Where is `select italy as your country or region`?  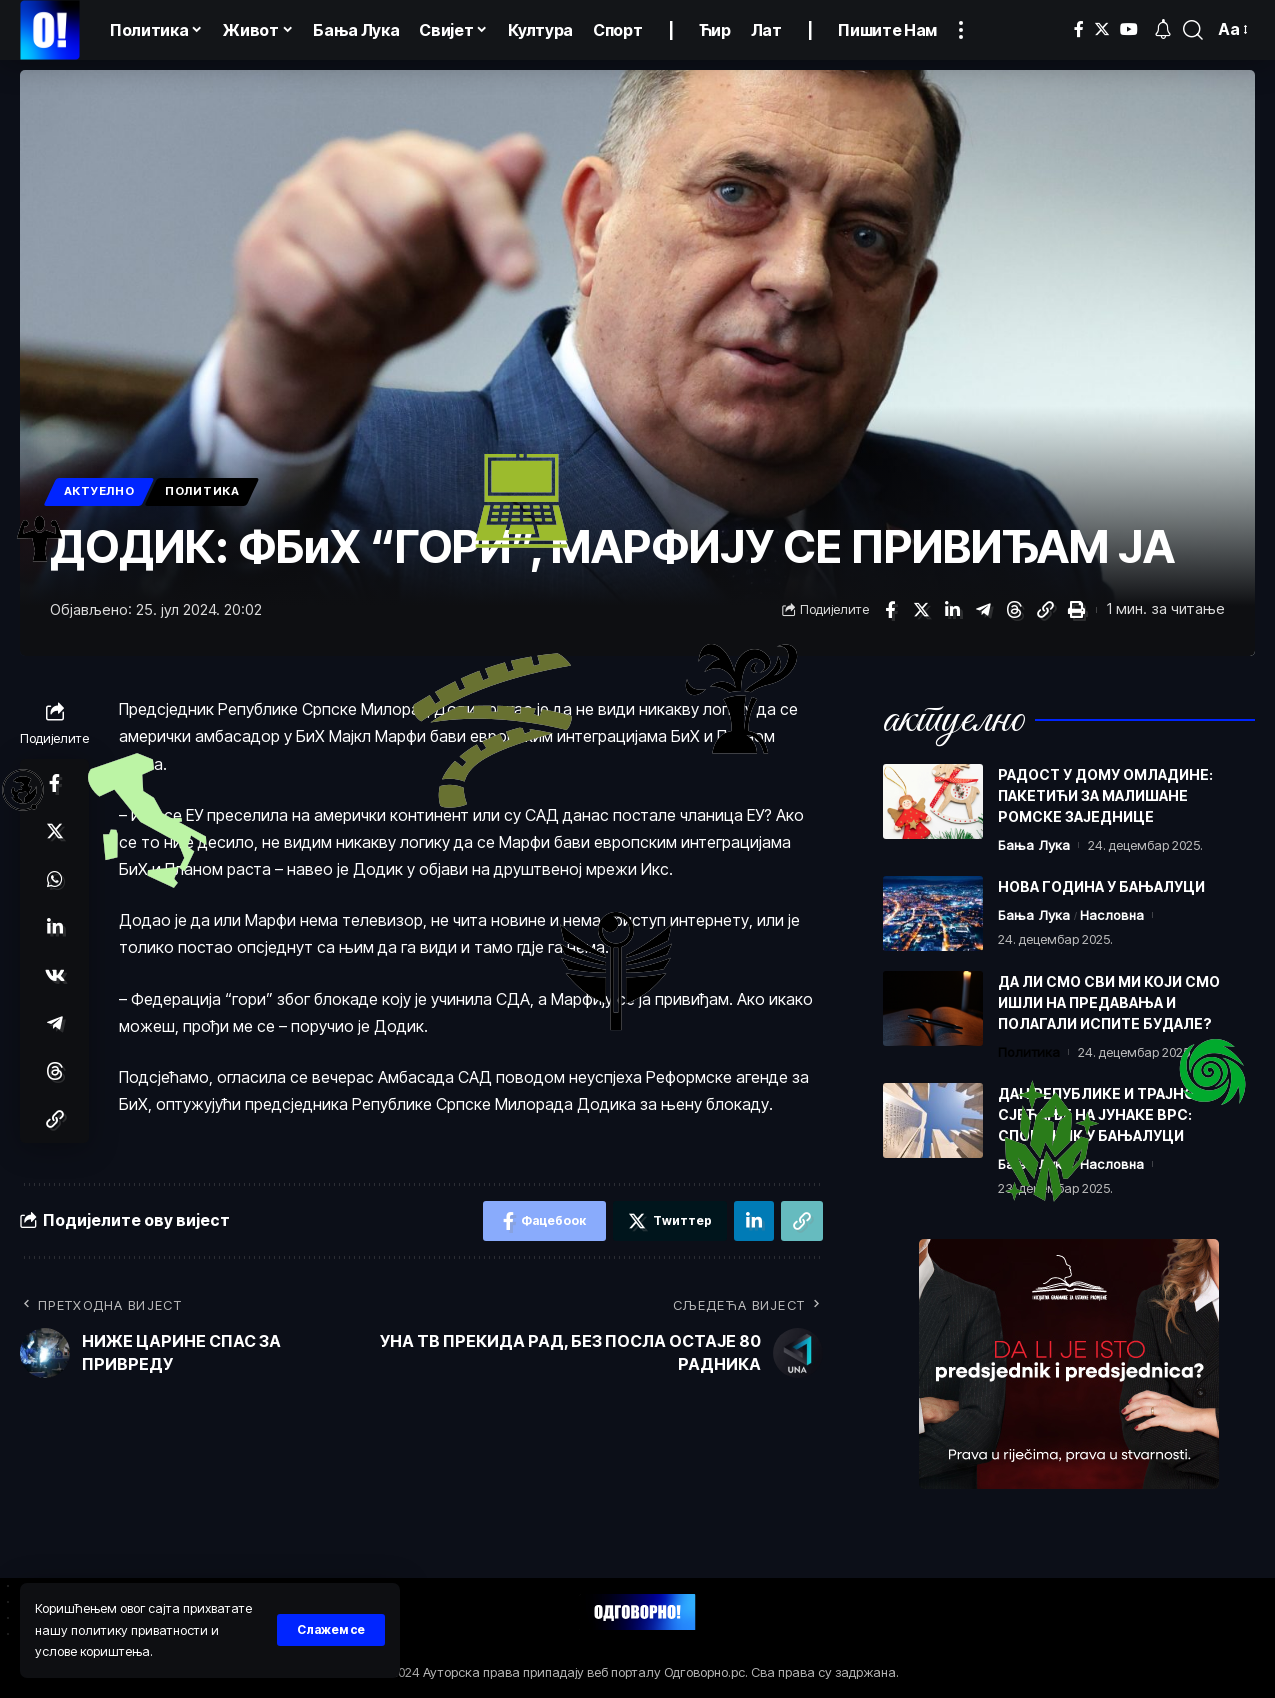 select italy as your country or region is located at coordinates (147, 820).